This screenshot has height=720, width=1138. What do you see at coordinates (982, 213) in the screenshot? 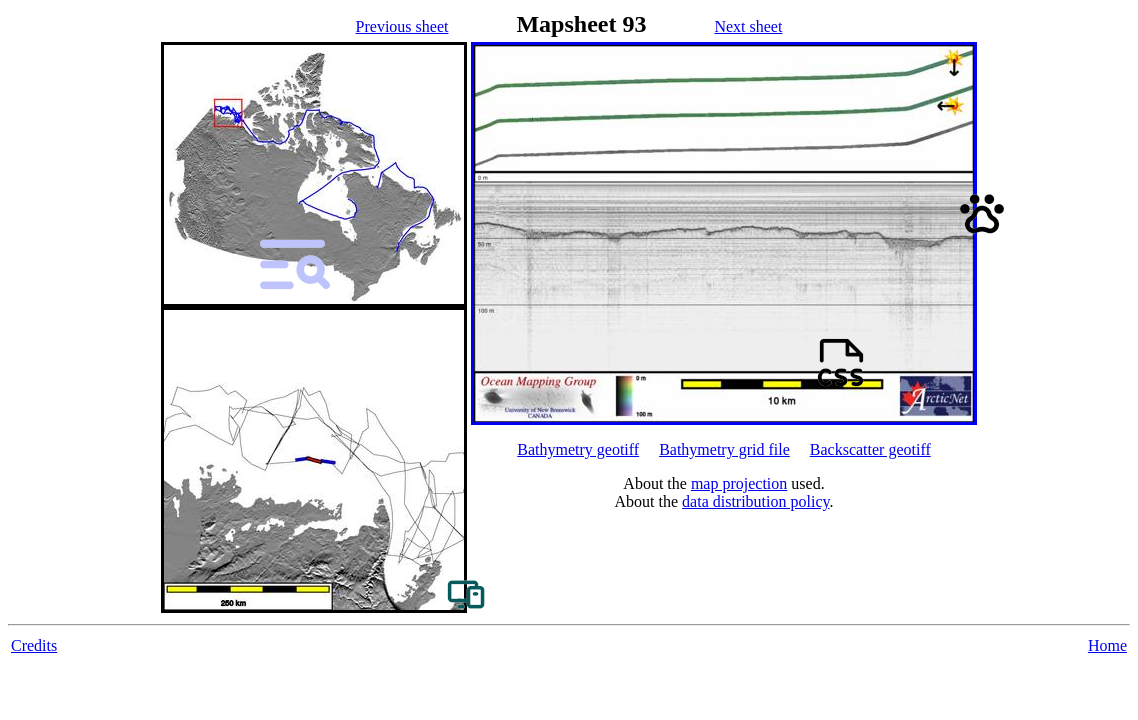
I see `access pet-related features or settings` at bounding box center [982, 213].